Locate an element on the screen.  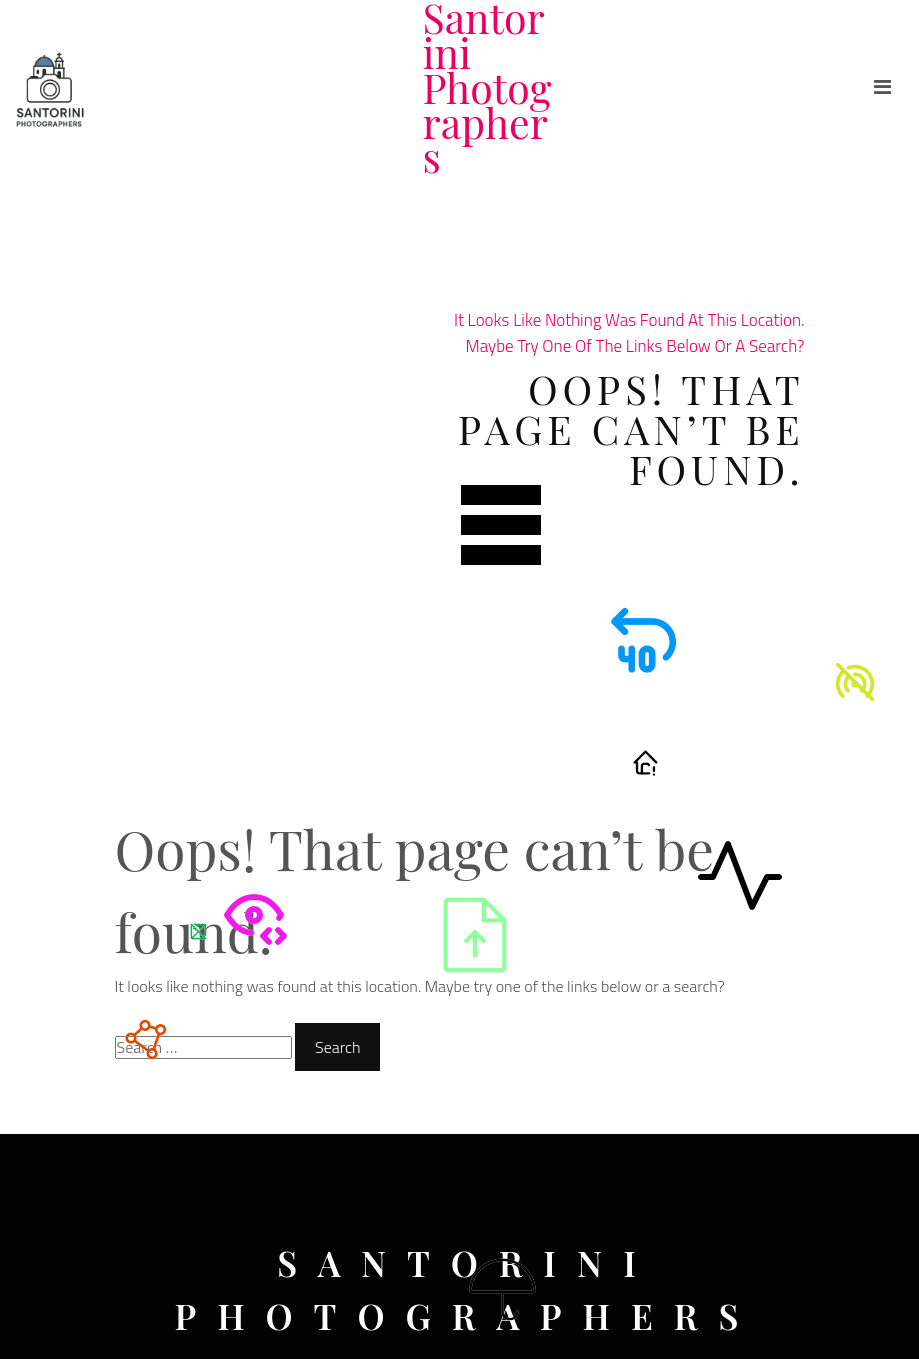
upload a file is located at coordinates (475, 935).